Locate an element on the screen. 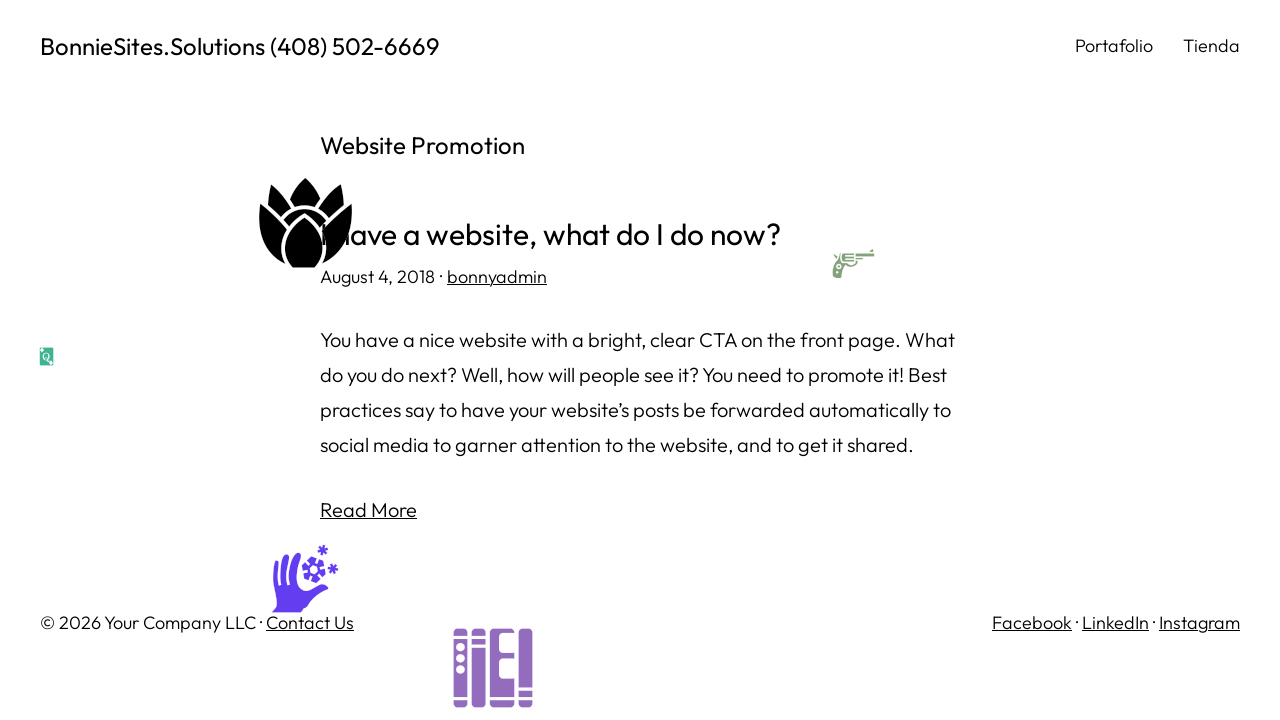 The height and width of the screenshot is (720, 1280). cast an ice or frost spell is located at coordinates (305, 578).